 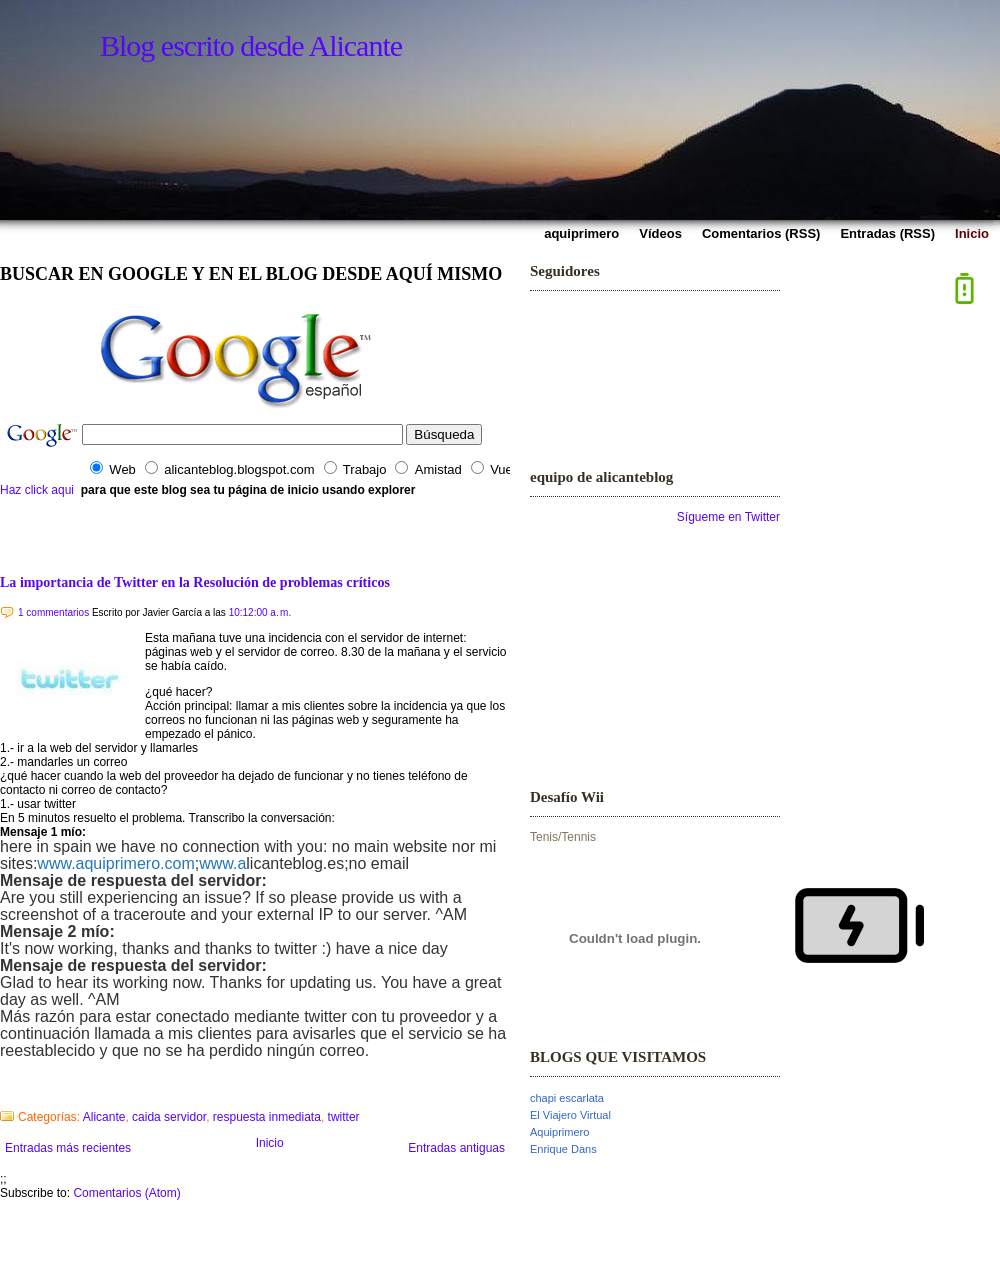 What do you see at coordinates (964, 288) in the screenshot?
I see `indicates low battery warning` at bounding box center [964, 288].